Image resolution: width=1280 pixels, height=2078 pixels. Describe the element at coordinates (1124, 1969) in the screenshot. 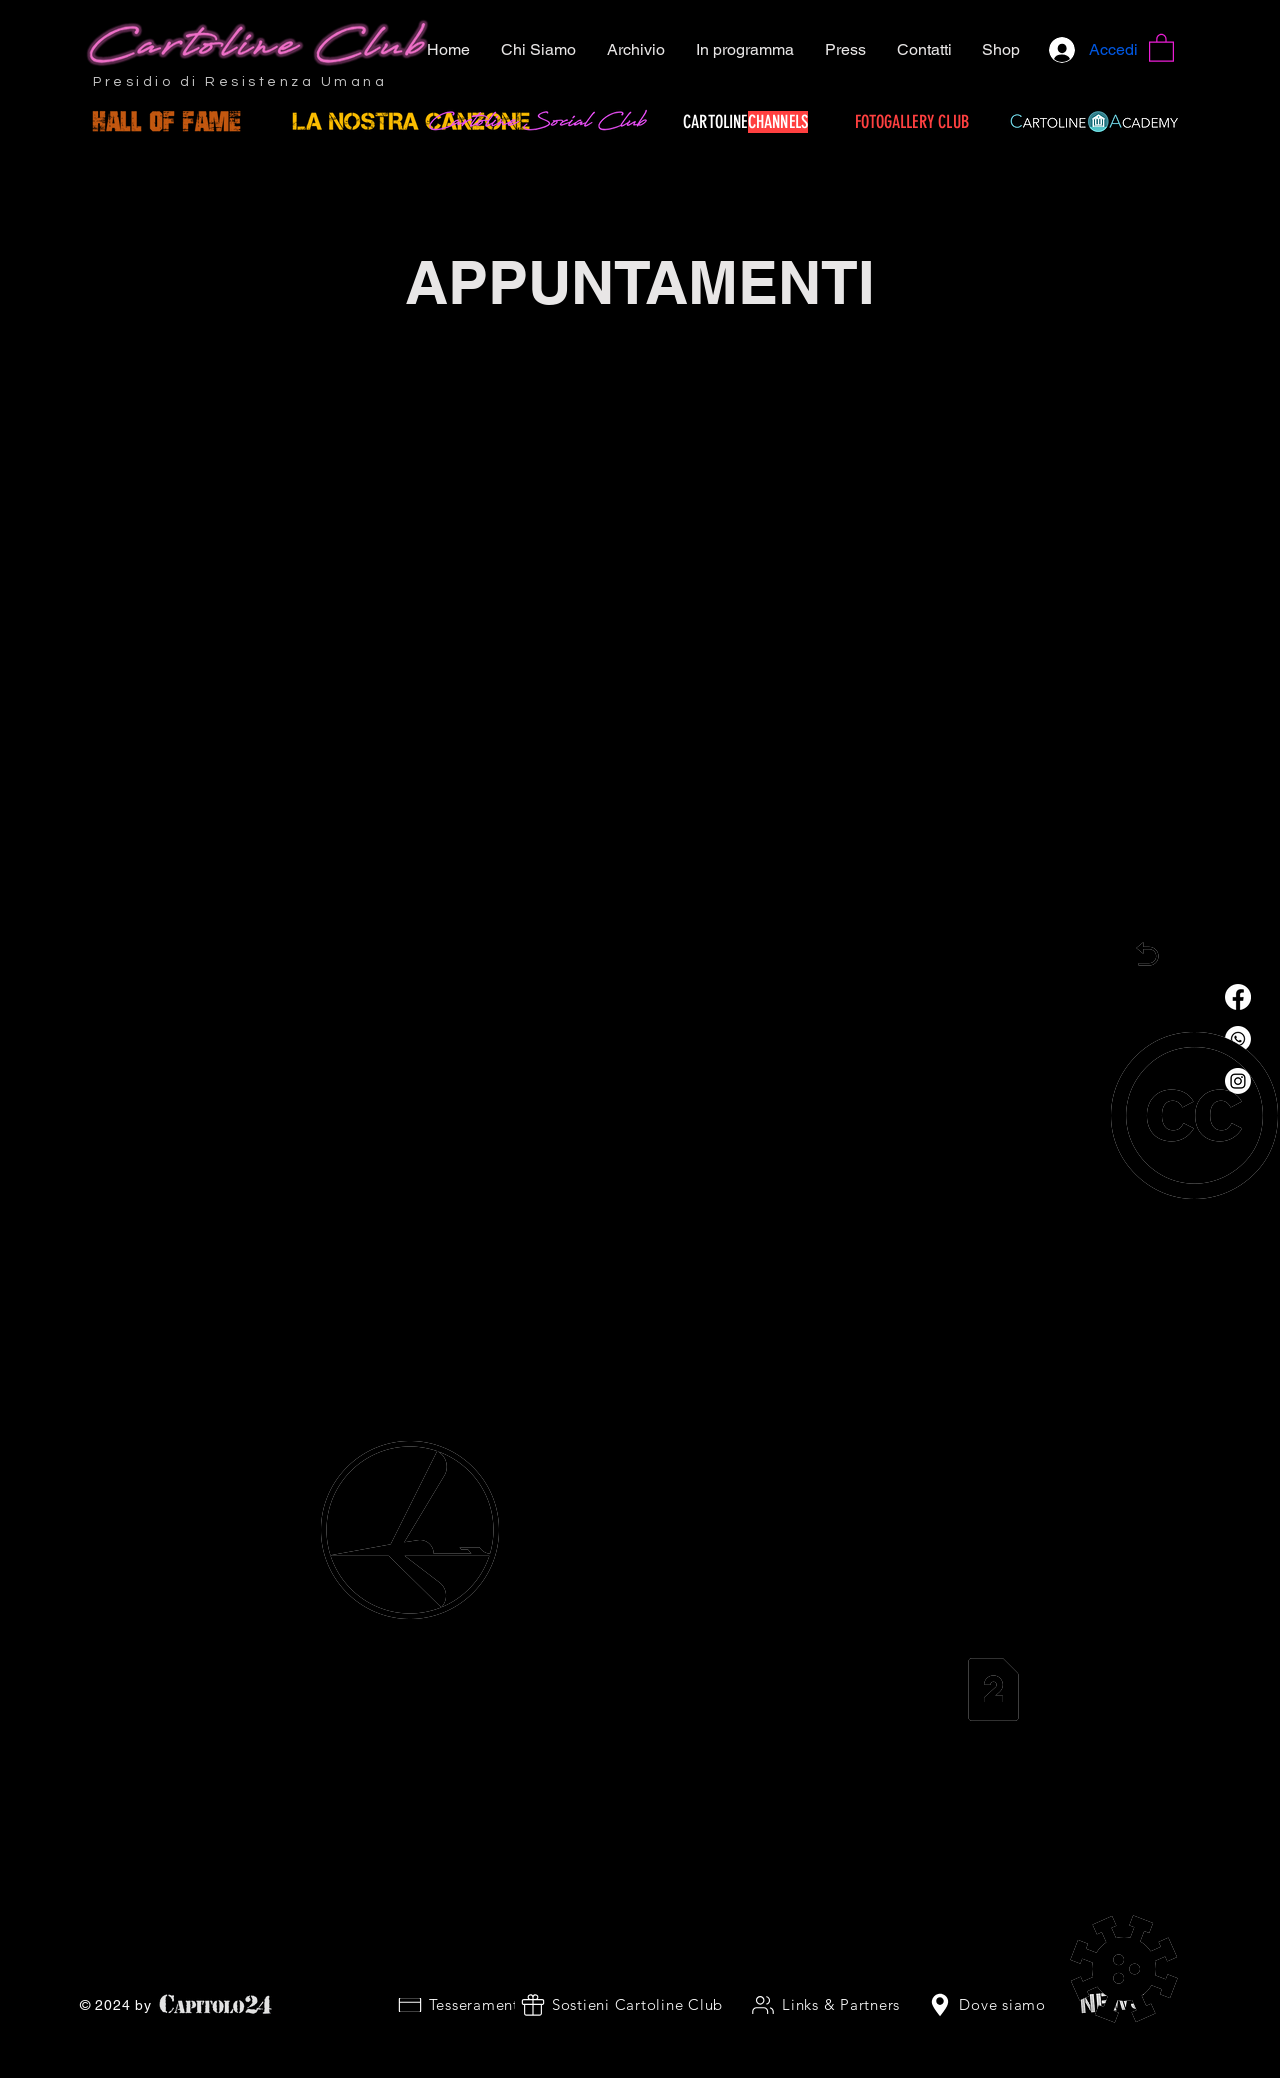

I see `indicates virus or malware detected` at that location.